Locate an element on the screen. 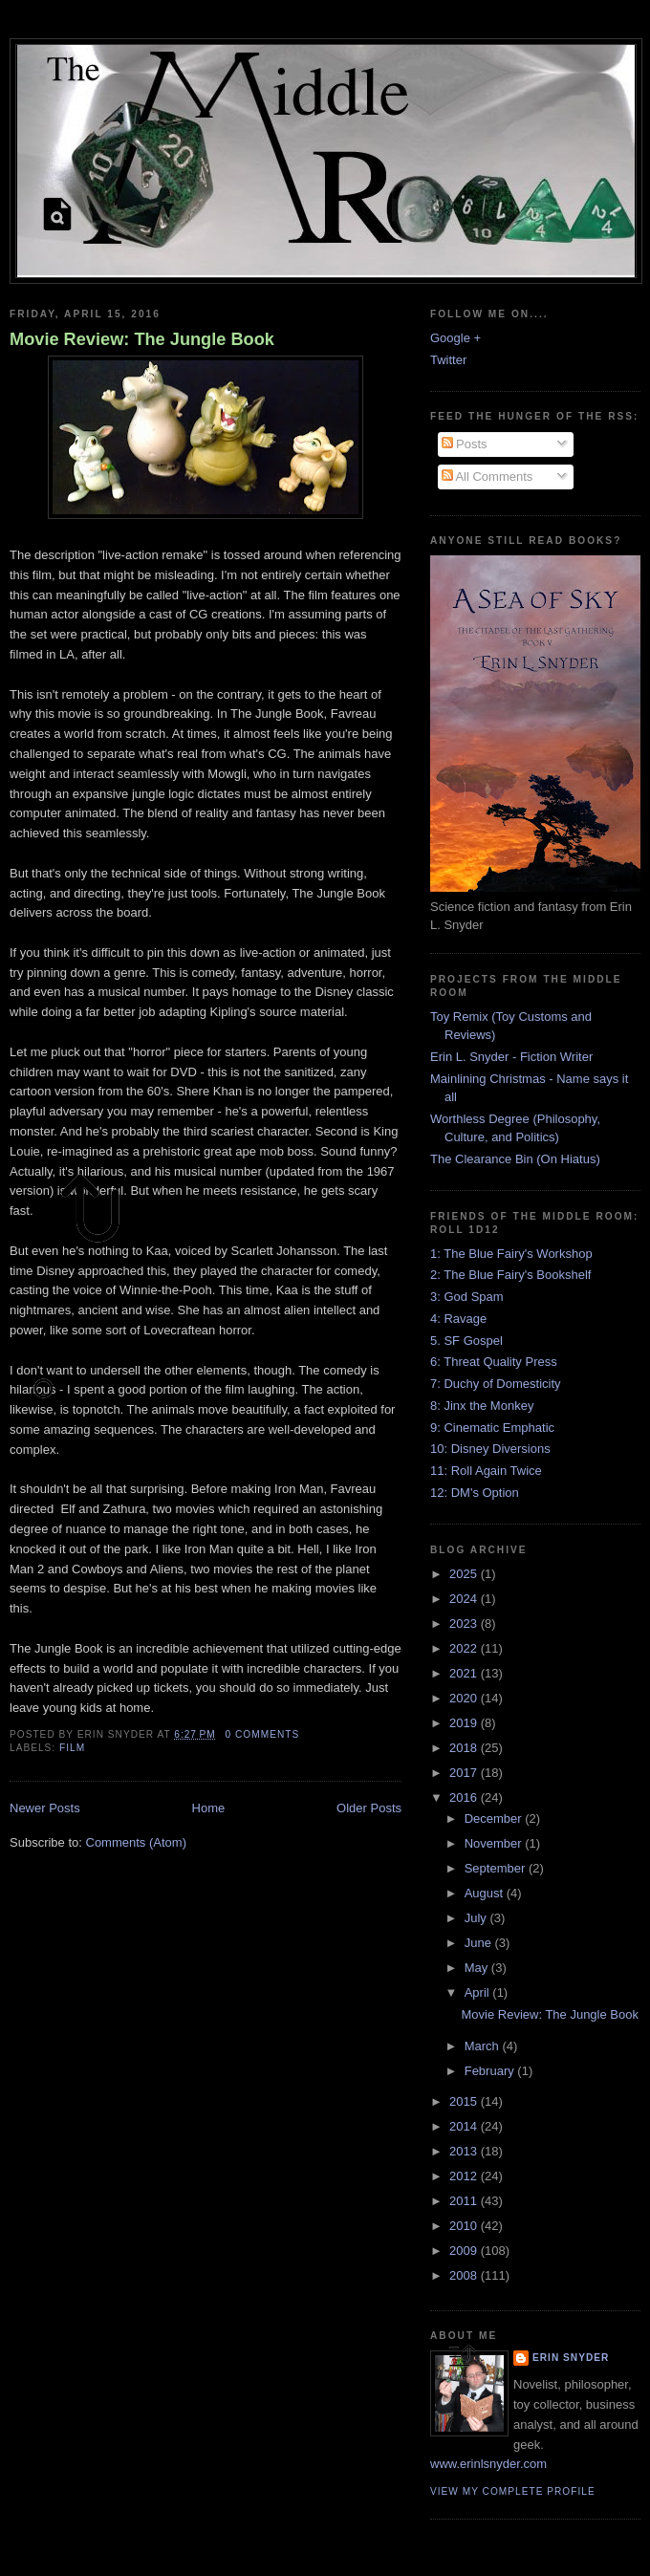 The image size is (650, 2576). indicates an unselected or inactive radio button option is located at coordinates (43, 1388).